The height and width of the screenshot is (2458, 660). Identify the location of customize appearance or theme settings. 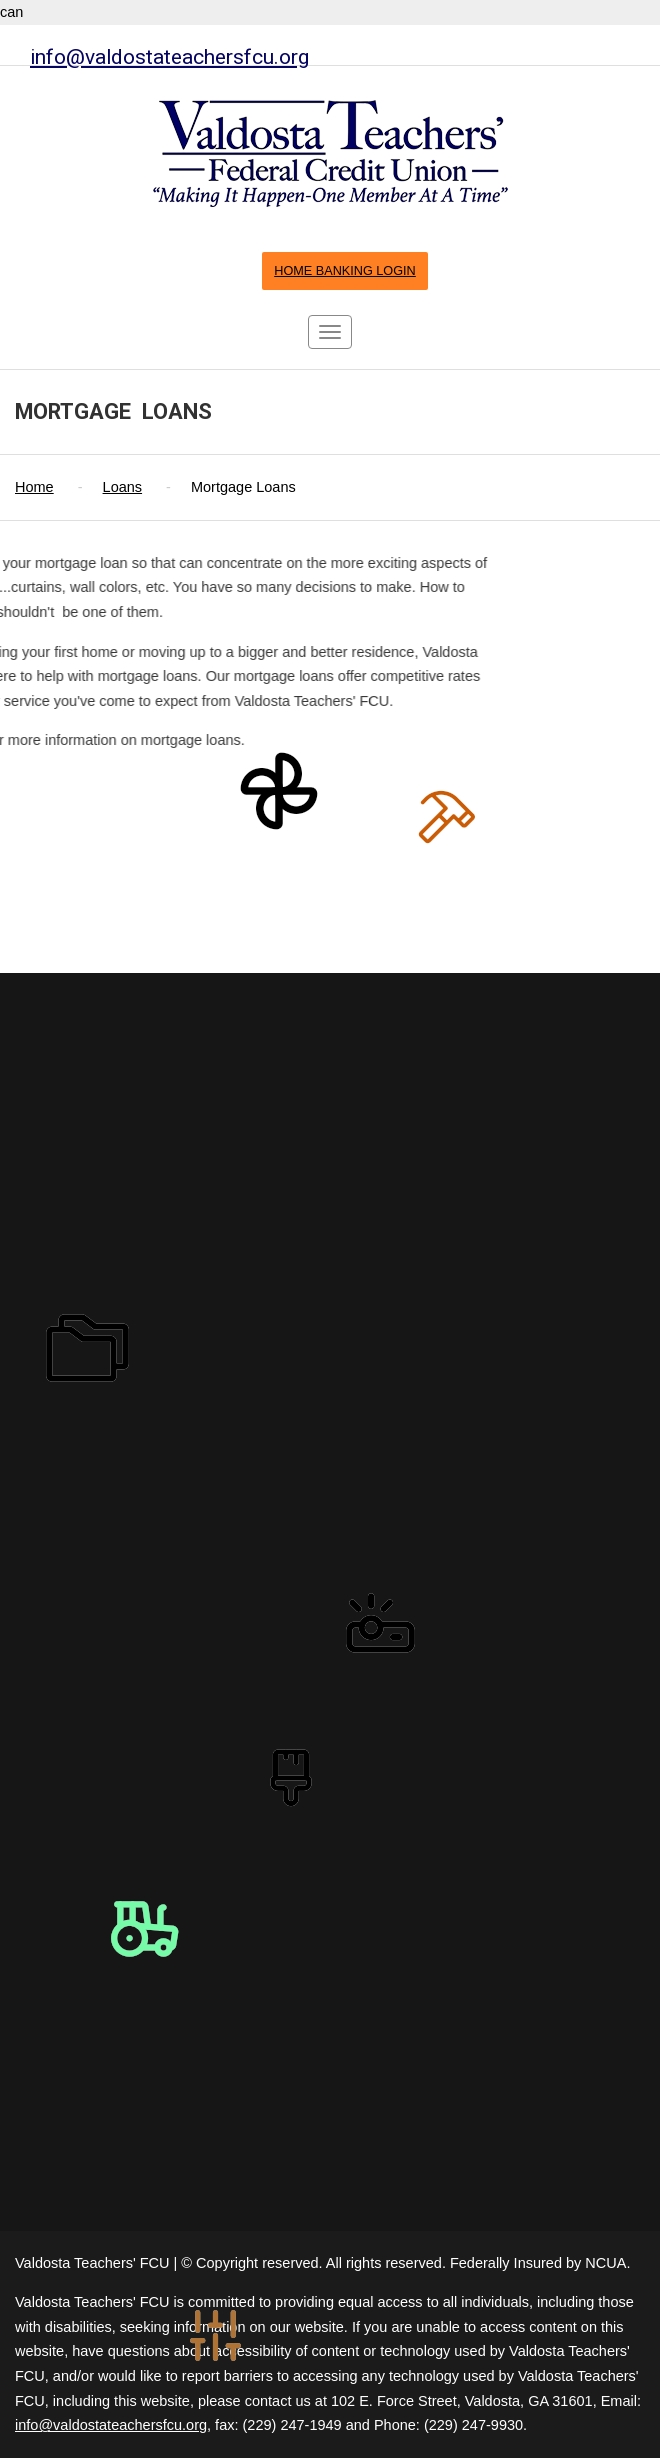
(291, 1778).